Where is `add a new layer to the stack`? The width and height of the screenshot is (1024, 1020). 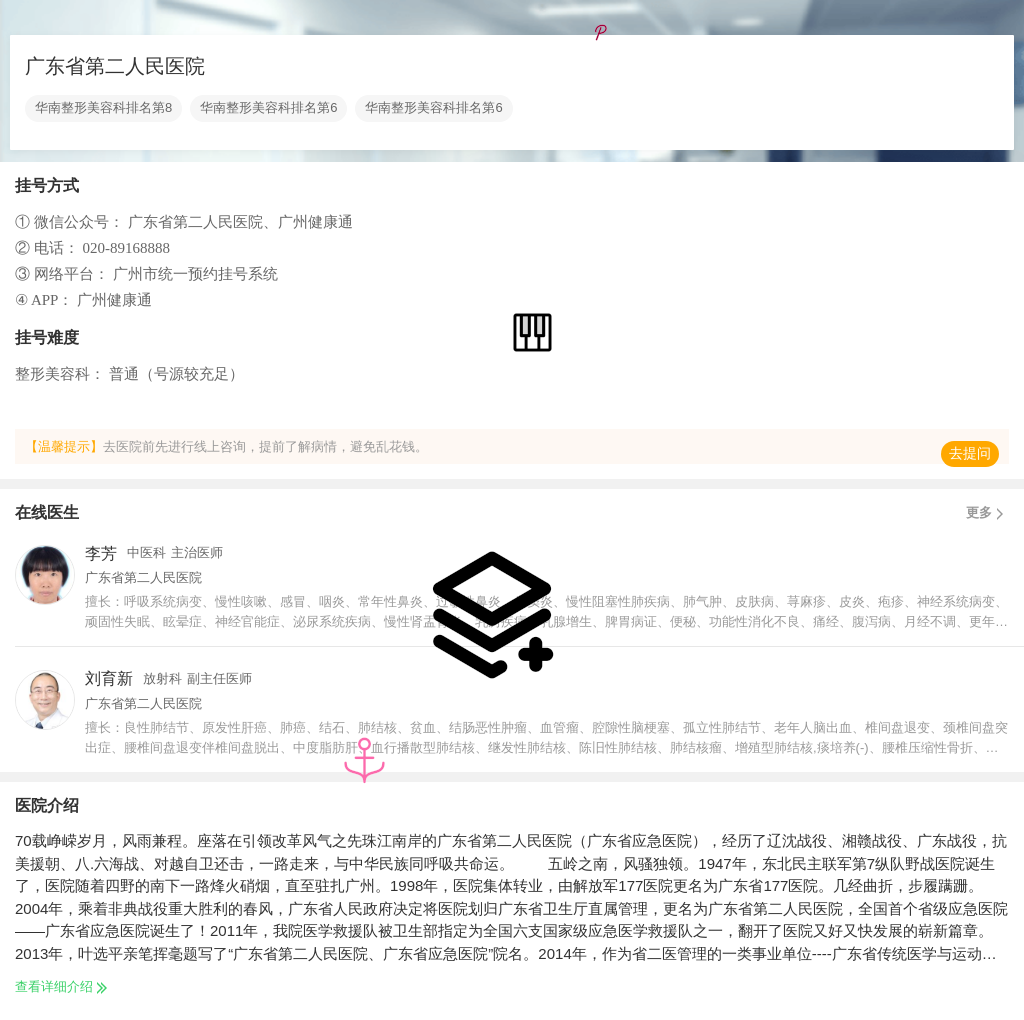
add a new layer to the stack is located at coordinates (492, 615).